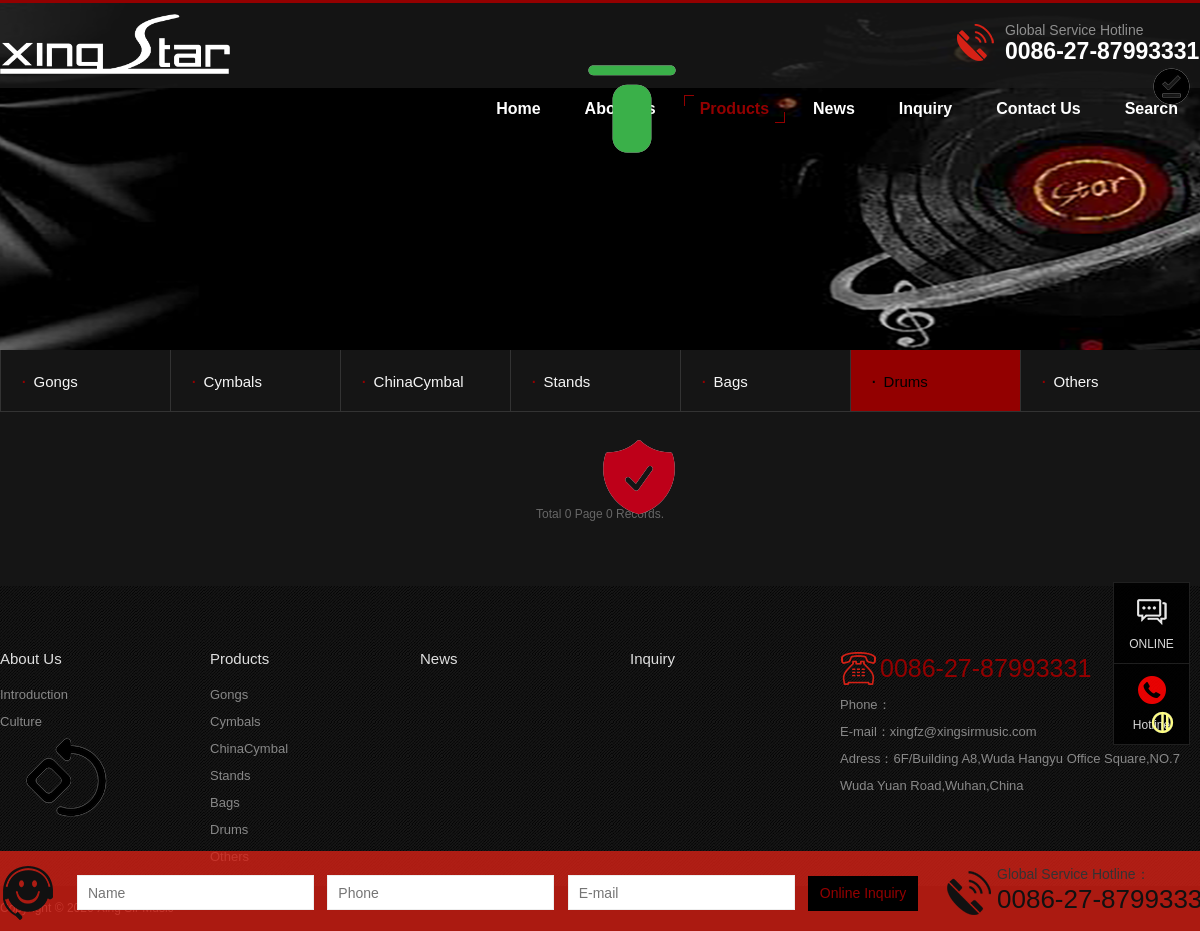 The height and width of the screenshot is (931, 1200). Describe the element at coordinates (1162, 722) in the screenshot. I see `toggle between light and dark mode` at that location.